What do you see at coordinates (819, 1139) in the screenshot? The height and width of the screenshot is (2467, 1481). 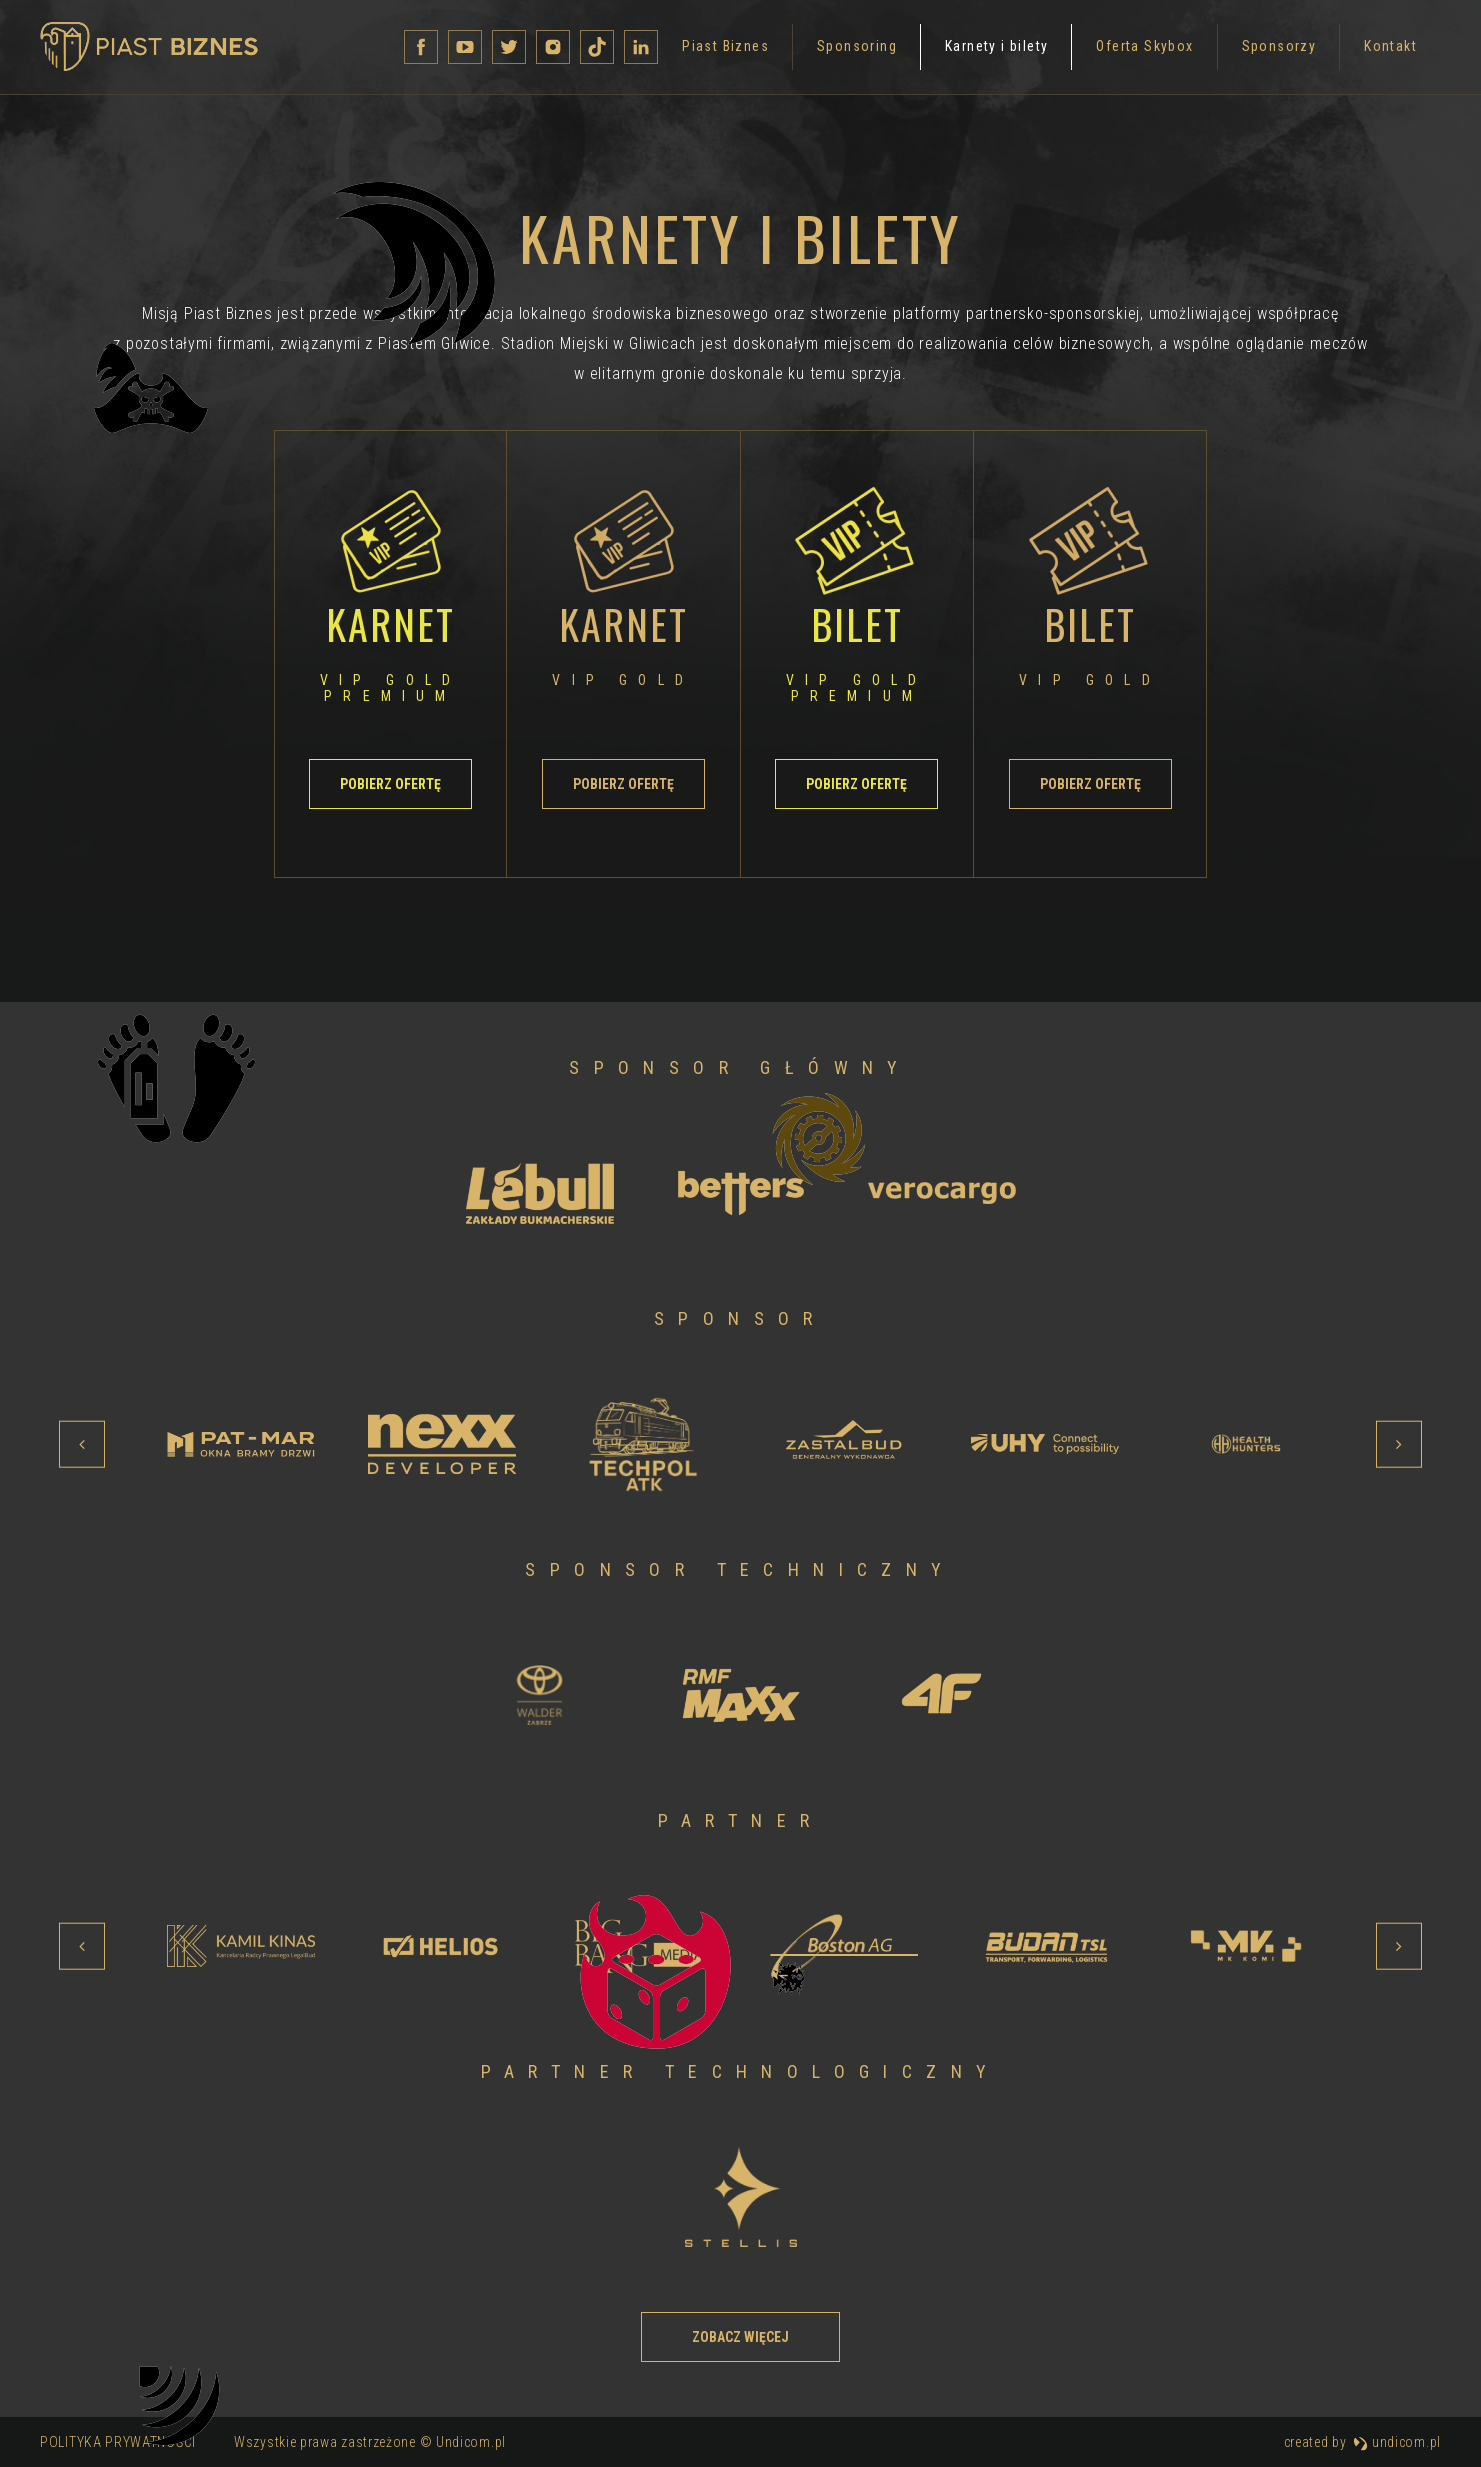 I see `activate overdrive or boost mode` at bounding box center [819, 1139].